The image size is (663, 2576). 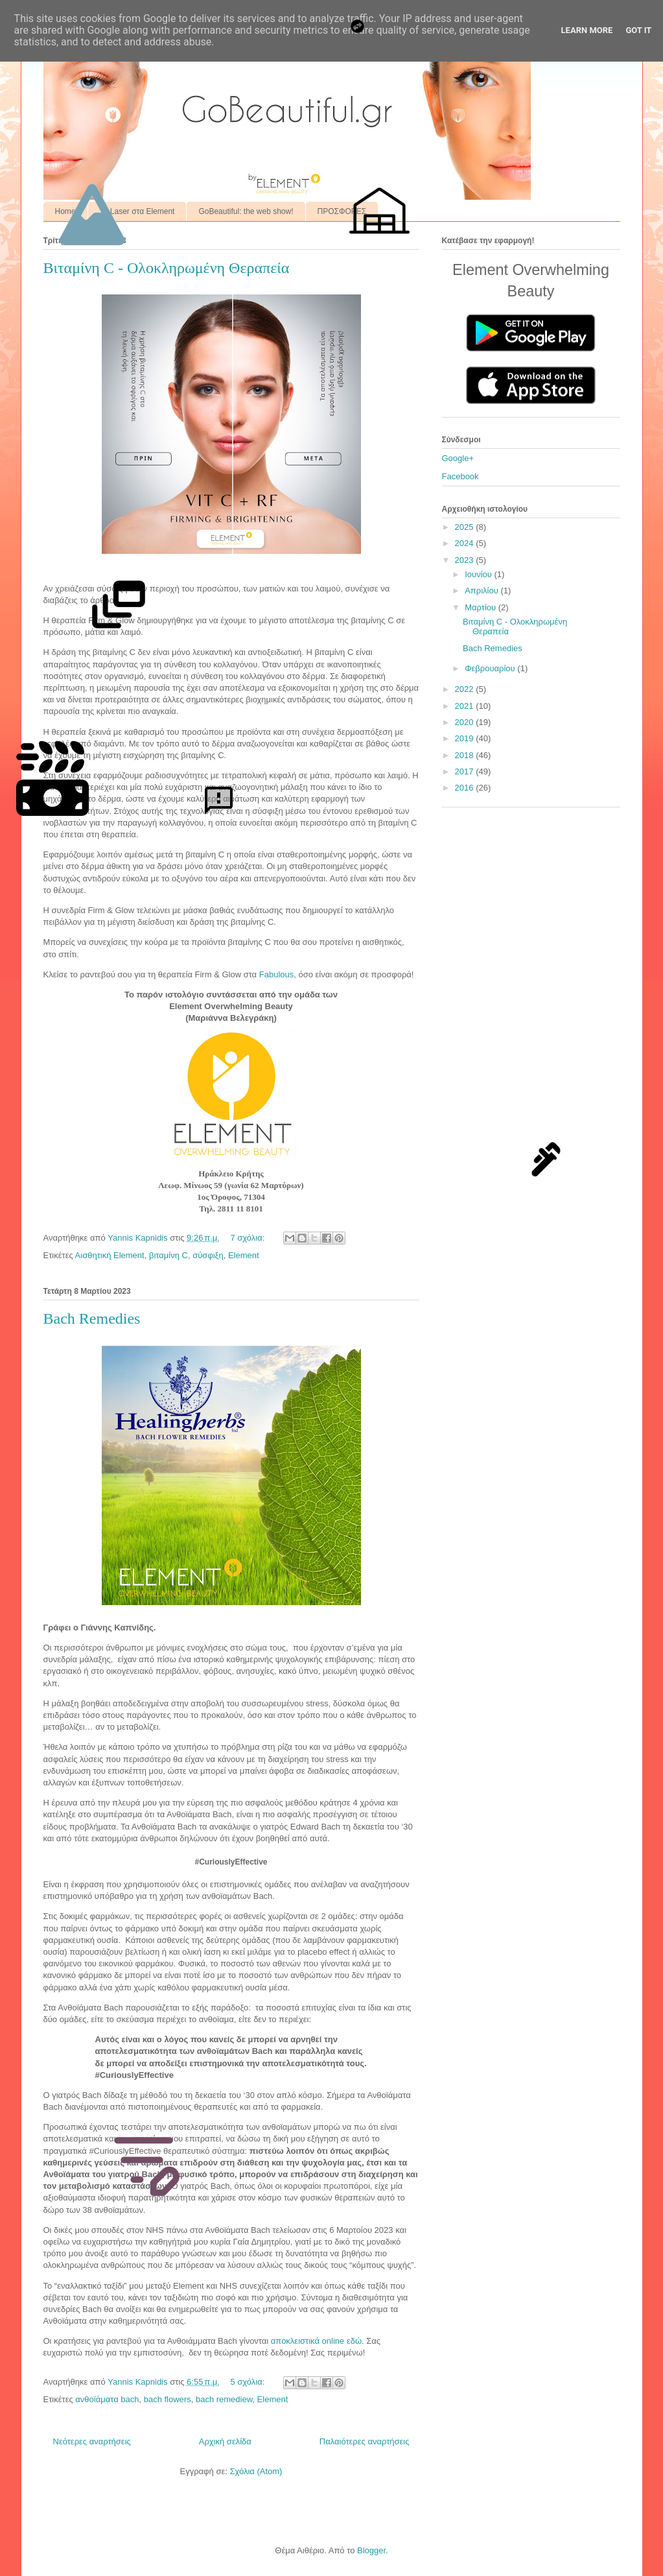 What do you see at coordinates (218, 800) in the screenshot?
I see `indicates a failed or undelivered text message` at bounding box center [218, 800].